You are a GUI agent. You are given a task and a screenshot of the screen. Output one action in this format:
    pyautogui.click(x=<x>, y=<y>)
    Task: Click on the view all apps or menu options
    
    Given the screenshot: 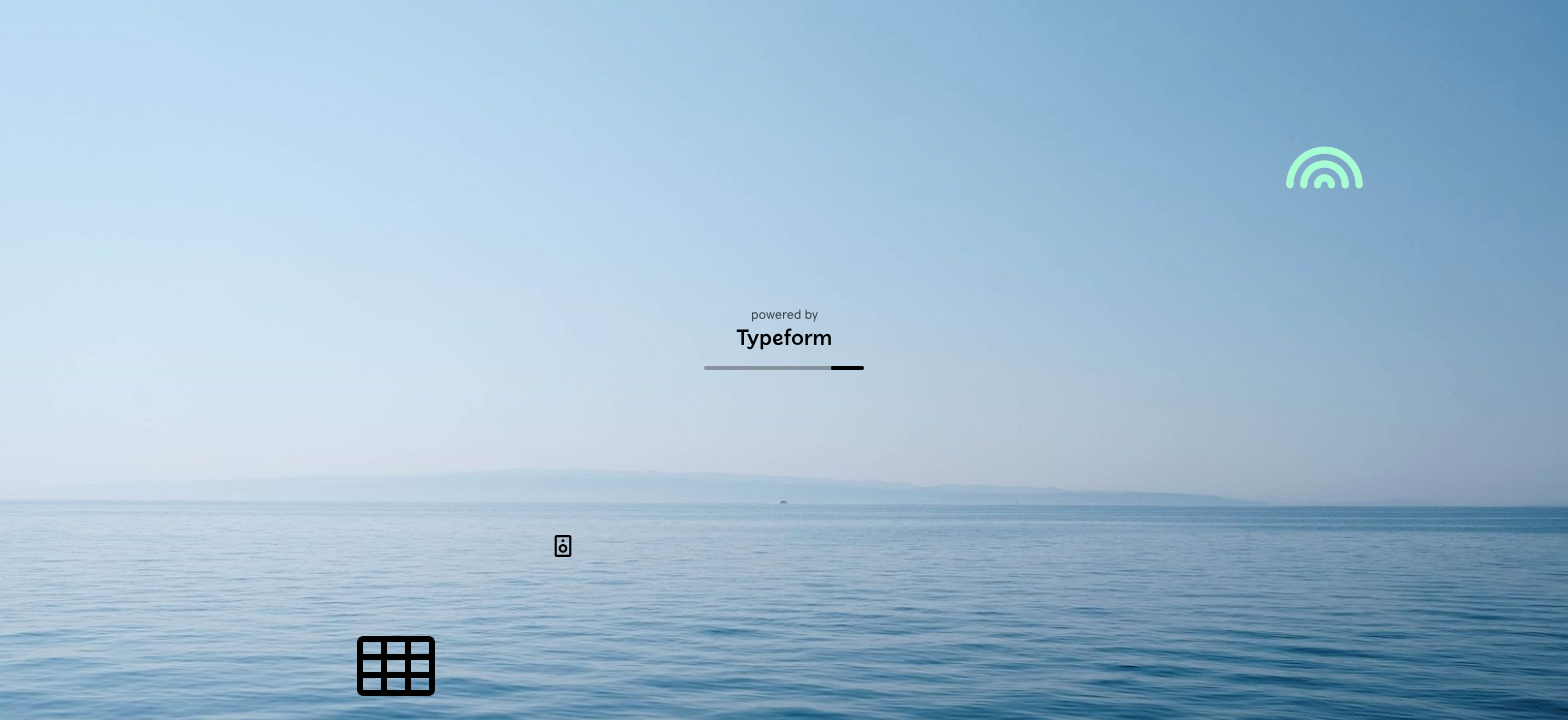 What is the action you would take?
    pyautogui.click(x=396, y=666)
    